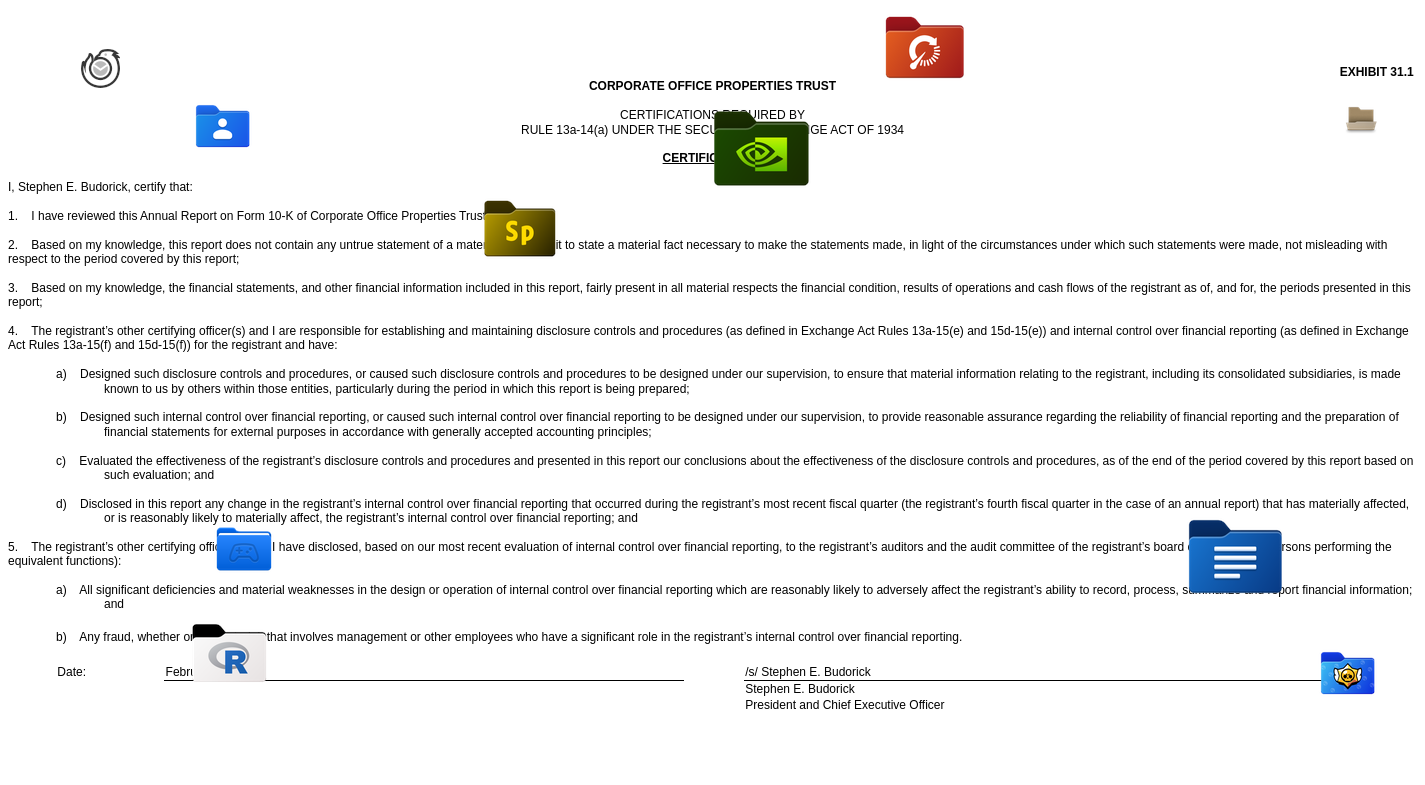  What do you see at coordinates (761, 151) in the screenshot?
I see `open nvidia files folder` at bounding box center [761, 151].